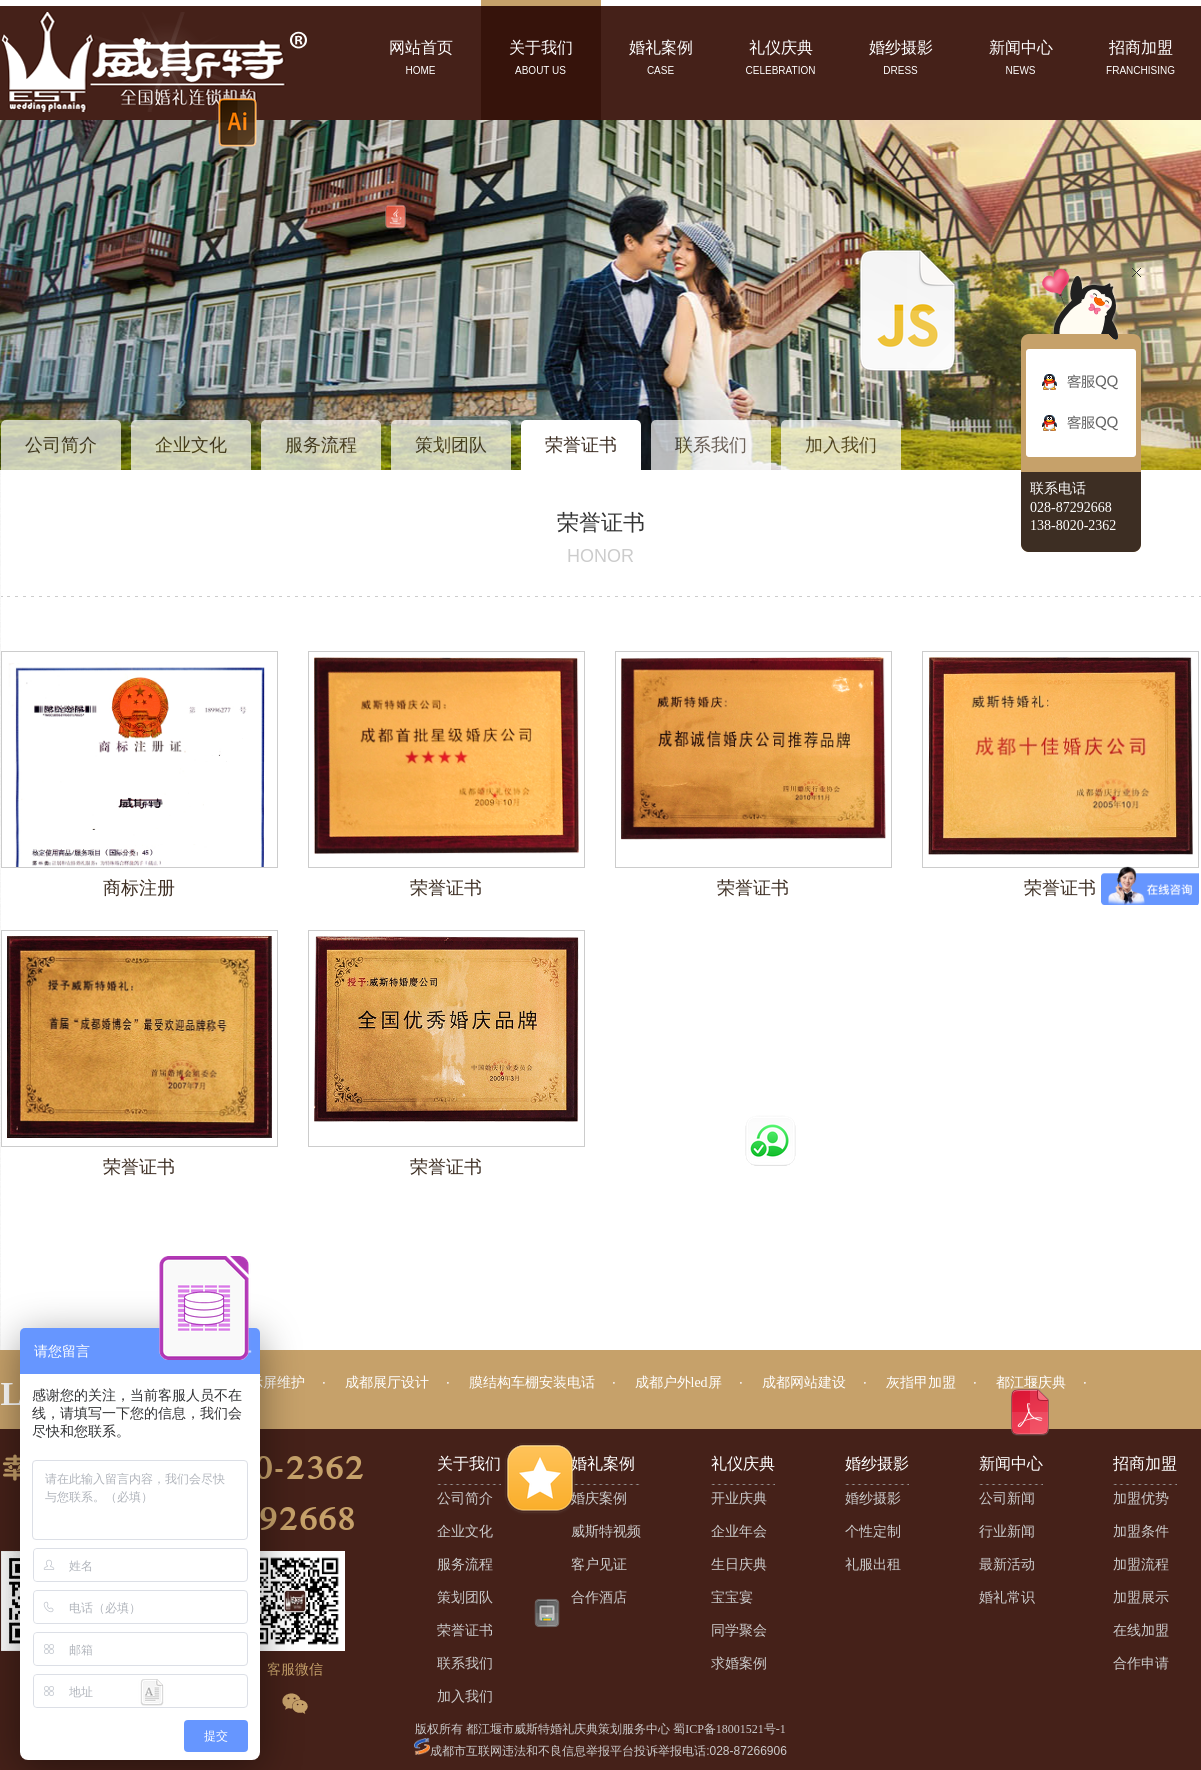 The image size is (1201, 1770). Describe the element at coordinates (547, 1613) in the screenshot. I see `nintendo ds rom file` at that location.